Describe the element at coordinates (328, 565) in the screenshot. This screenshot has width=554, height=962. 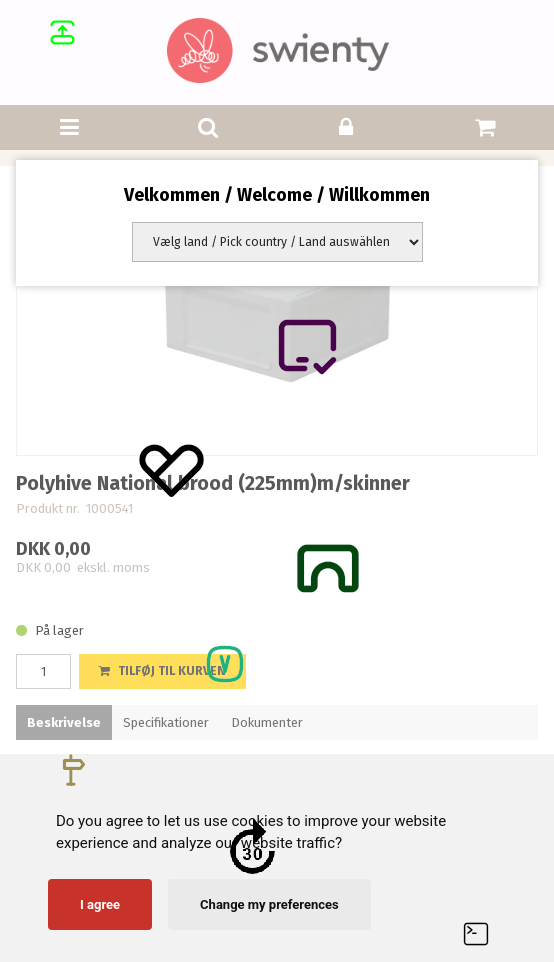
I see `view bridge or infrastructure information` at that location.